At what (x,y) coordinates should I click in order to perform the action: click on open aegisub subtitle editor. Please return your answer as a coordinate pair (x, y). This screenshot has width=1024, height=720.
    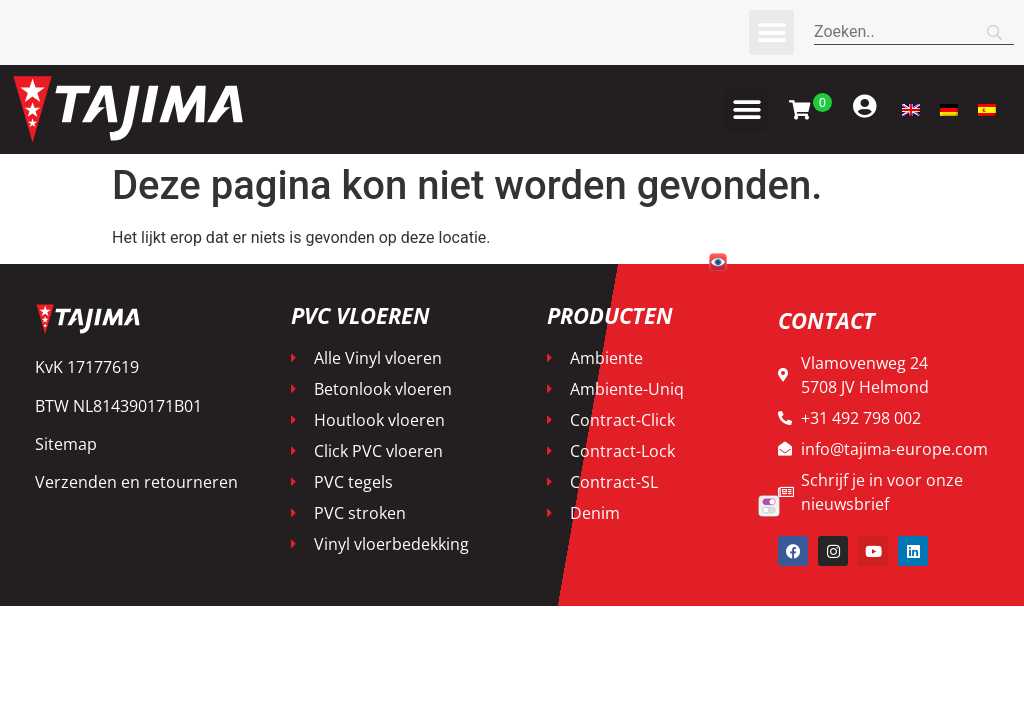
    Looking at the image, I should click on (718, 262).